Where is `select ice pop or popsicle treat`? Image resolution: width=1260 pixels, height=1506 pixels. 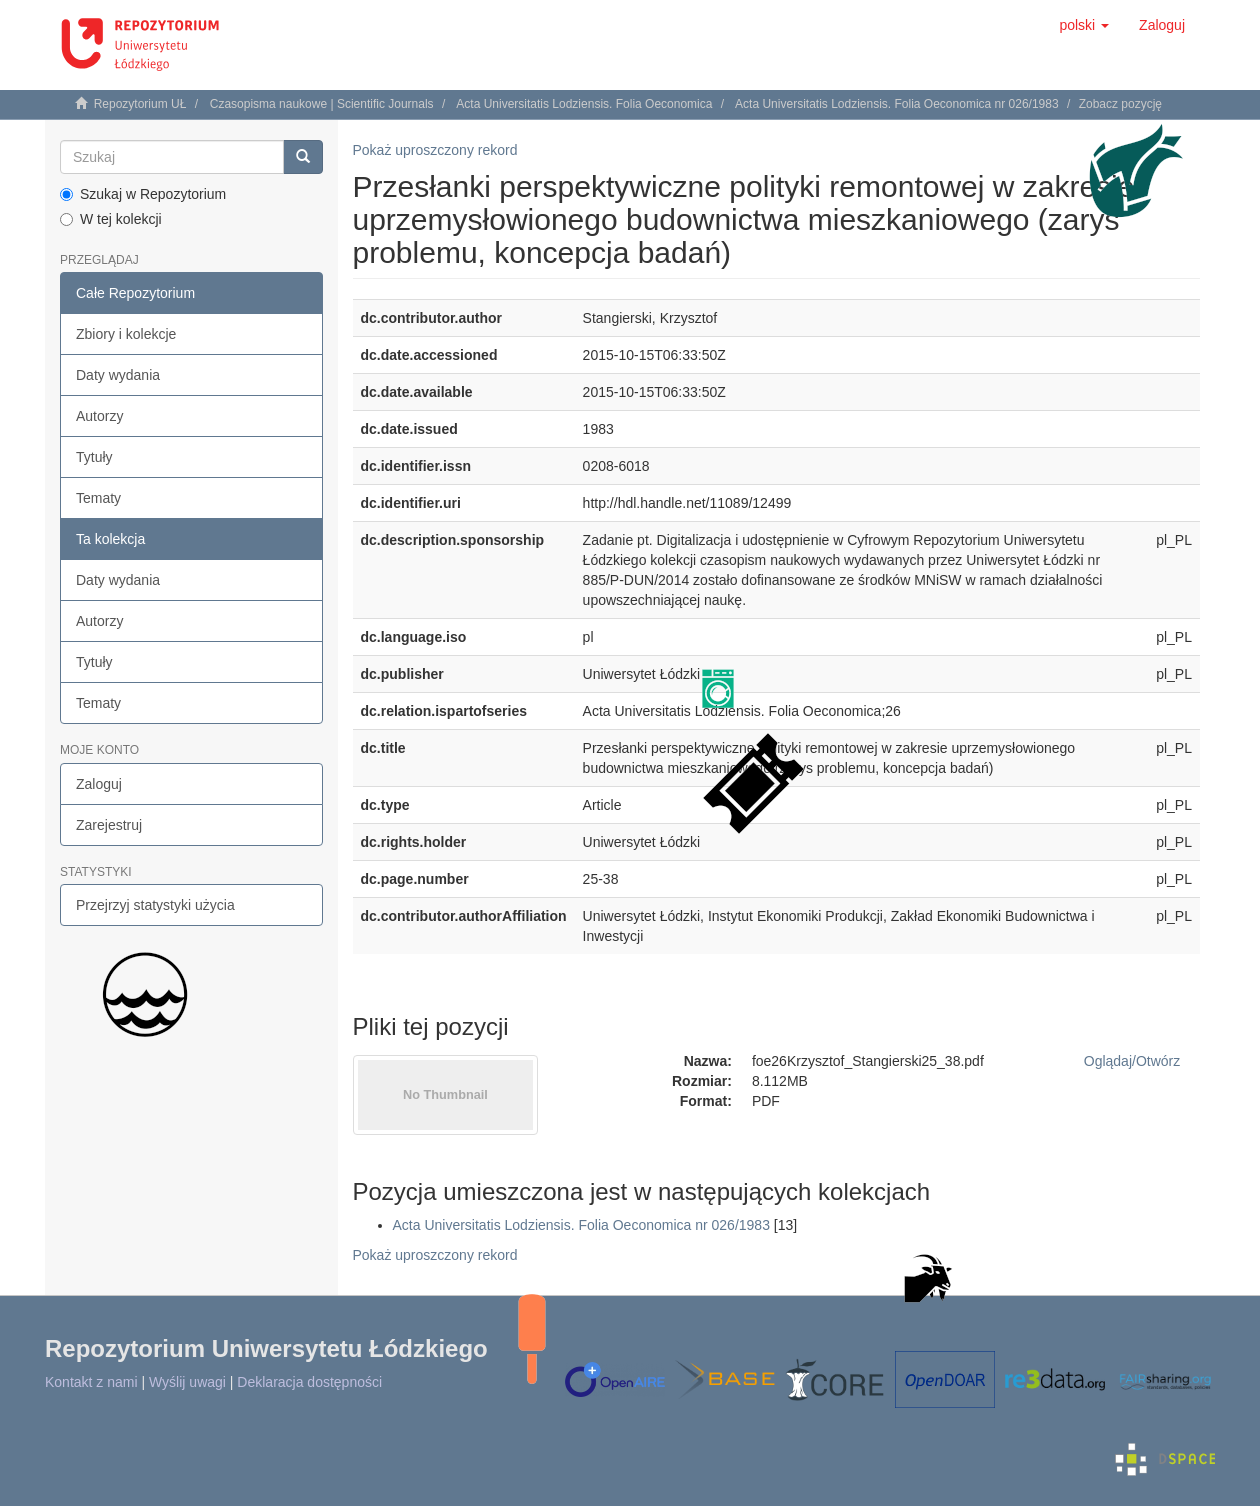 select ice pop or popsicle treat is located at coordinates (532, 1339).